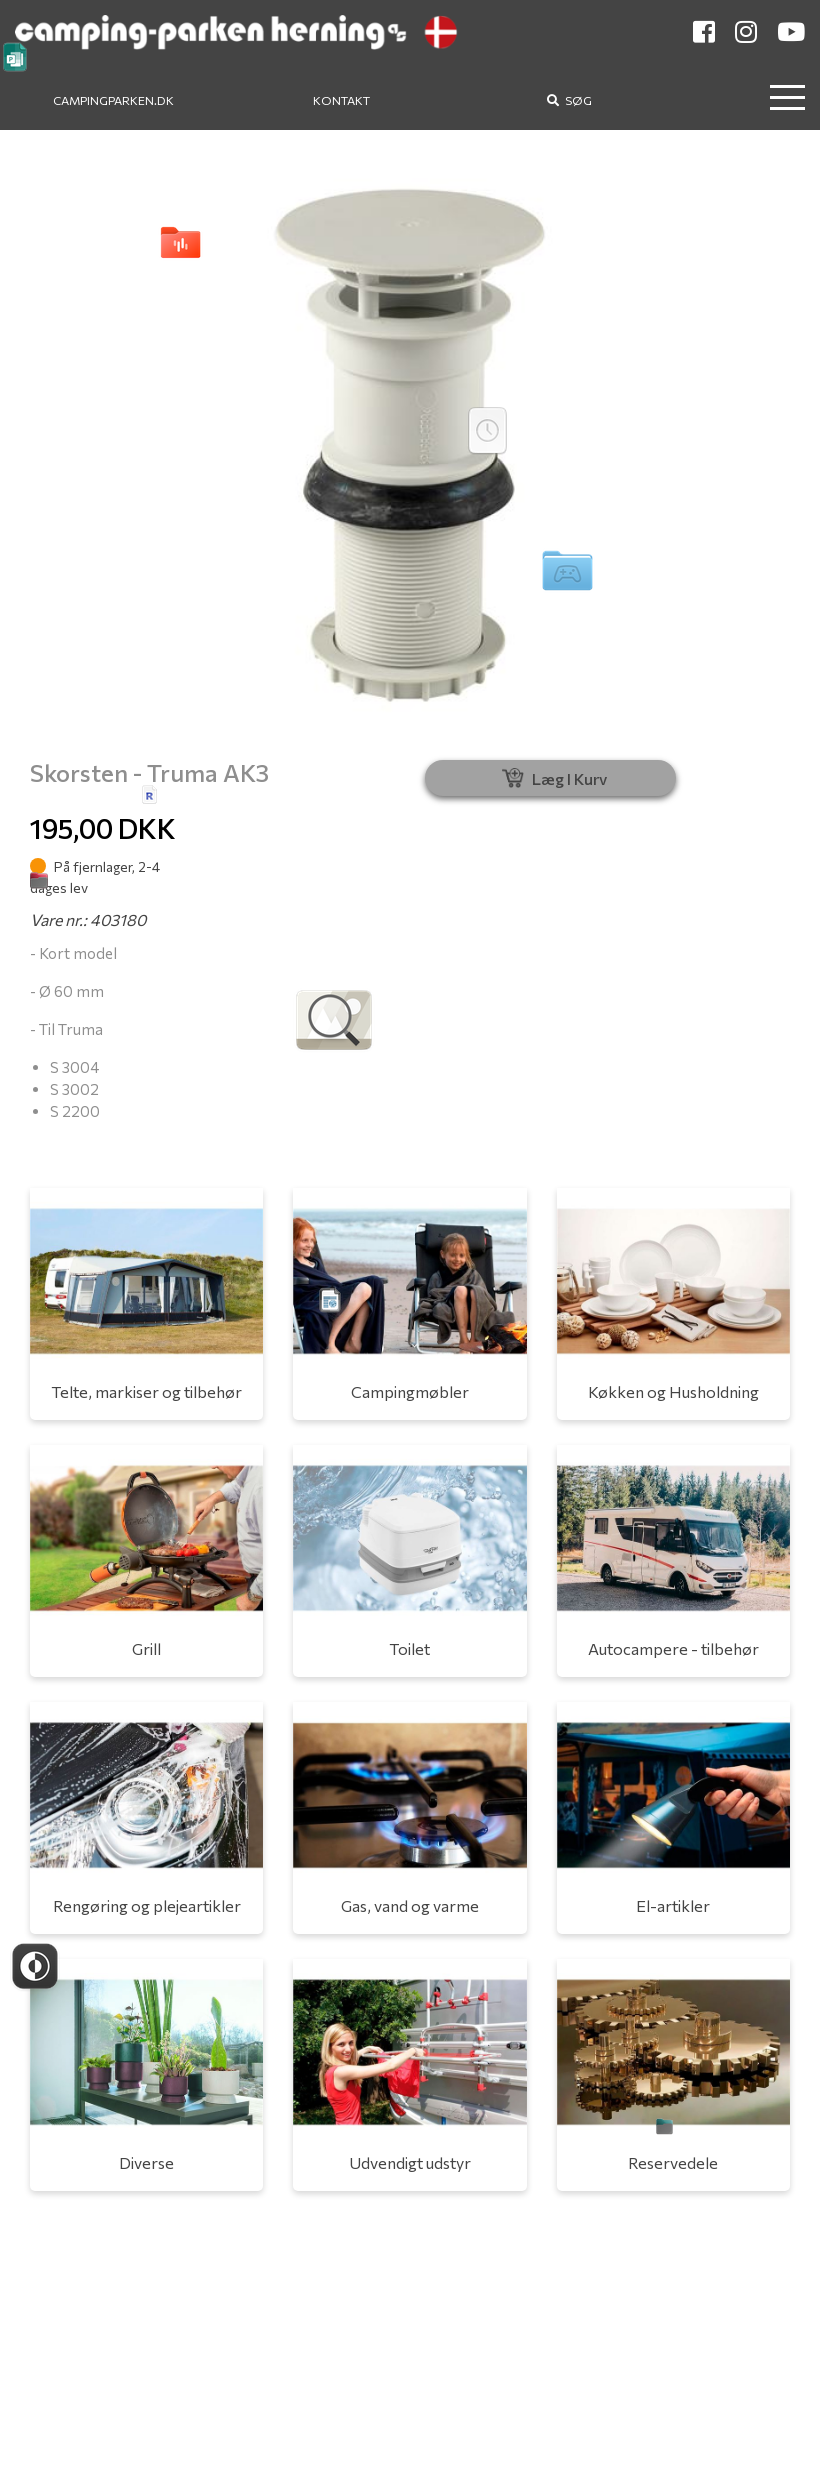  Describe the element at coordinates (15, 57) in the screenshot. I see `microsoft publisher document file` at that location.